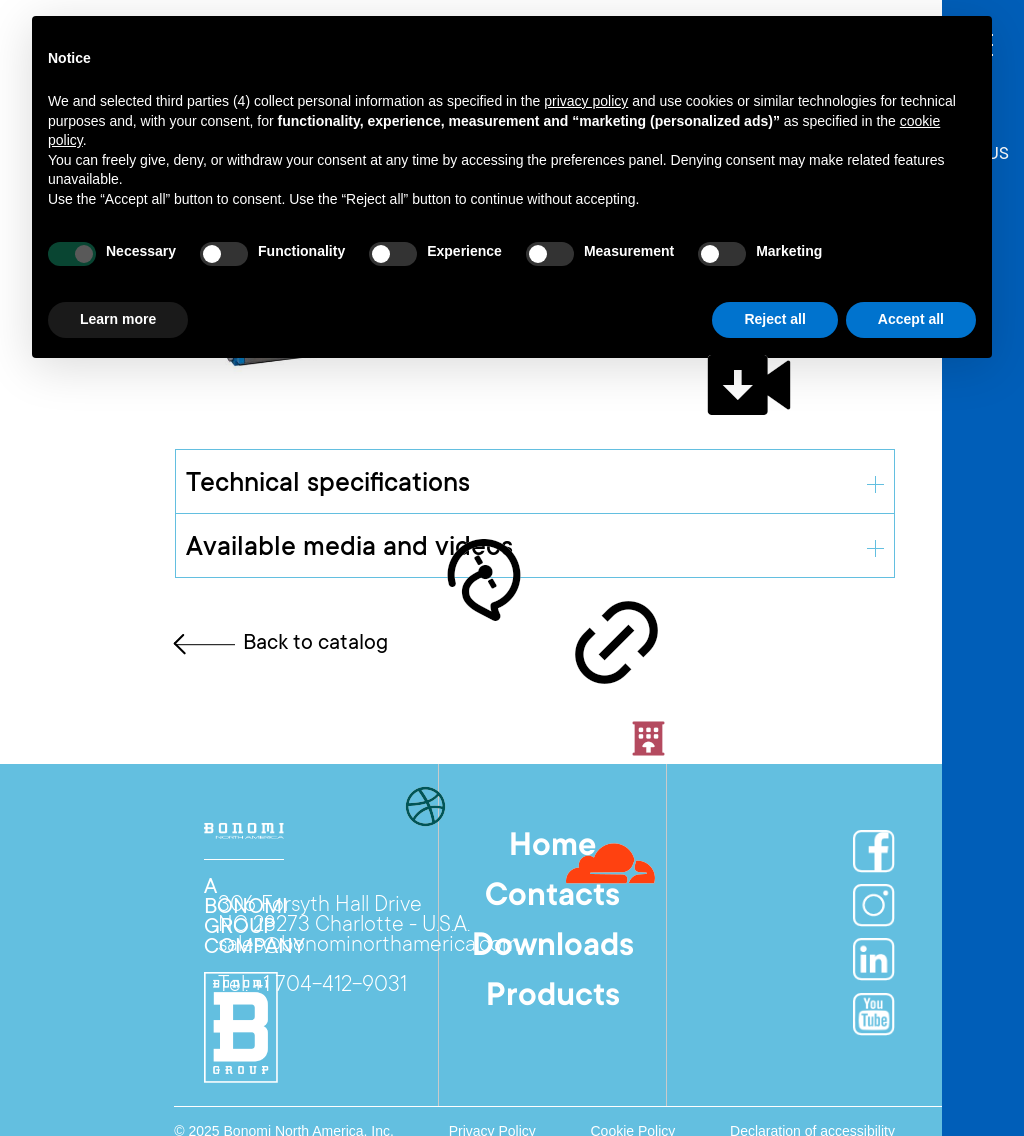 This screenshot has height=1136, width=1024. I want to click on insert or add a hyperlink, so click(616, 642).